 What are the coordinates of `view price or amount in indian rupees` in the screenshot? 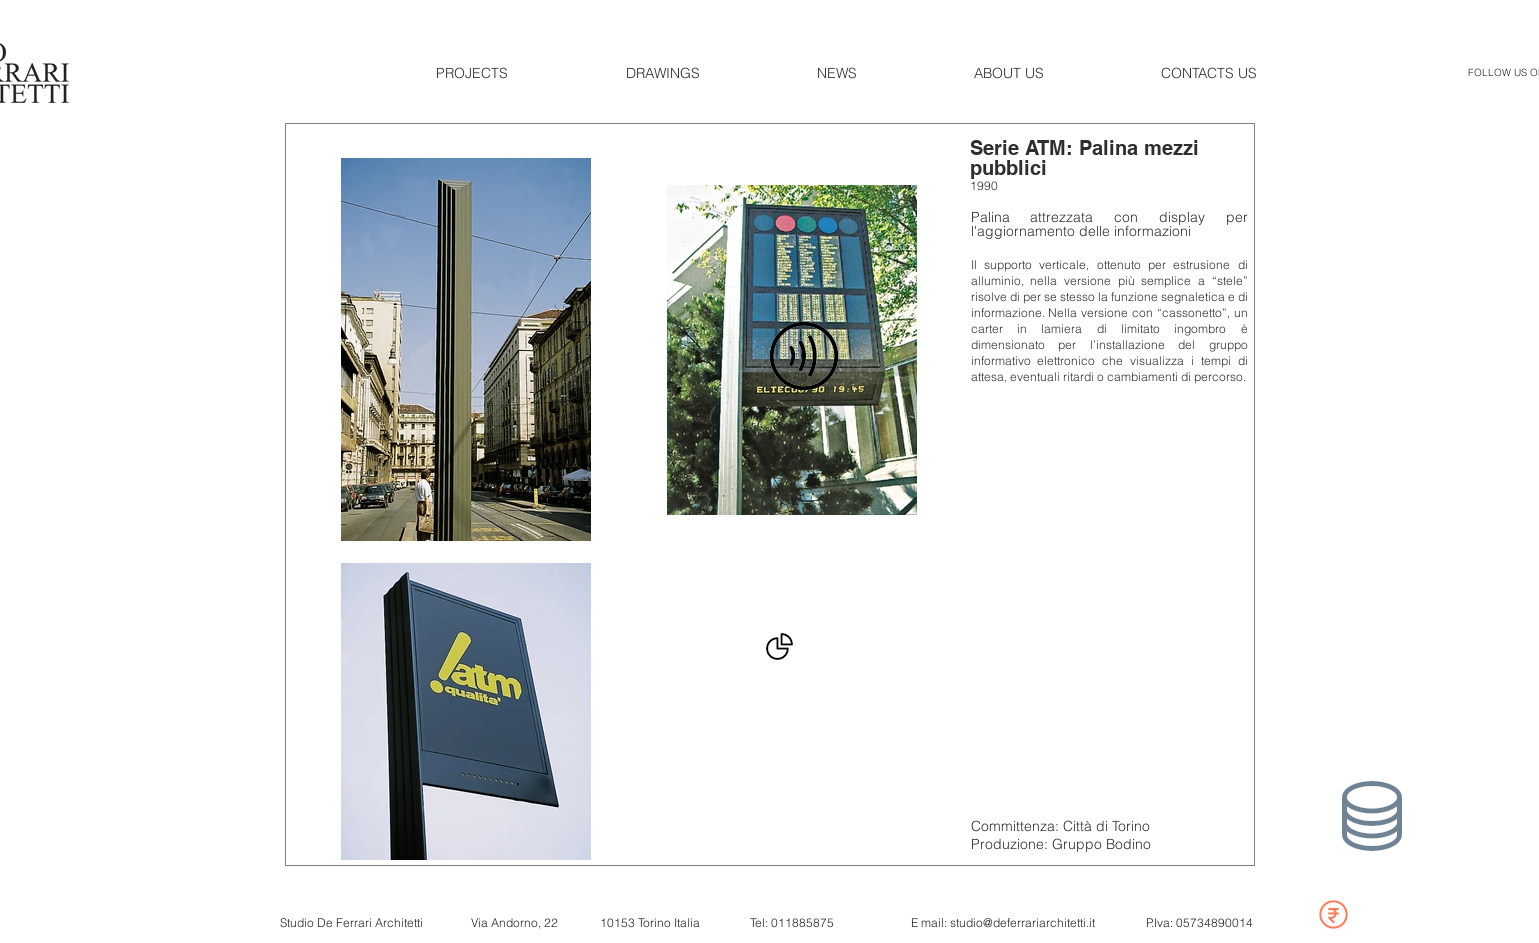 It's located at (1333, 914).